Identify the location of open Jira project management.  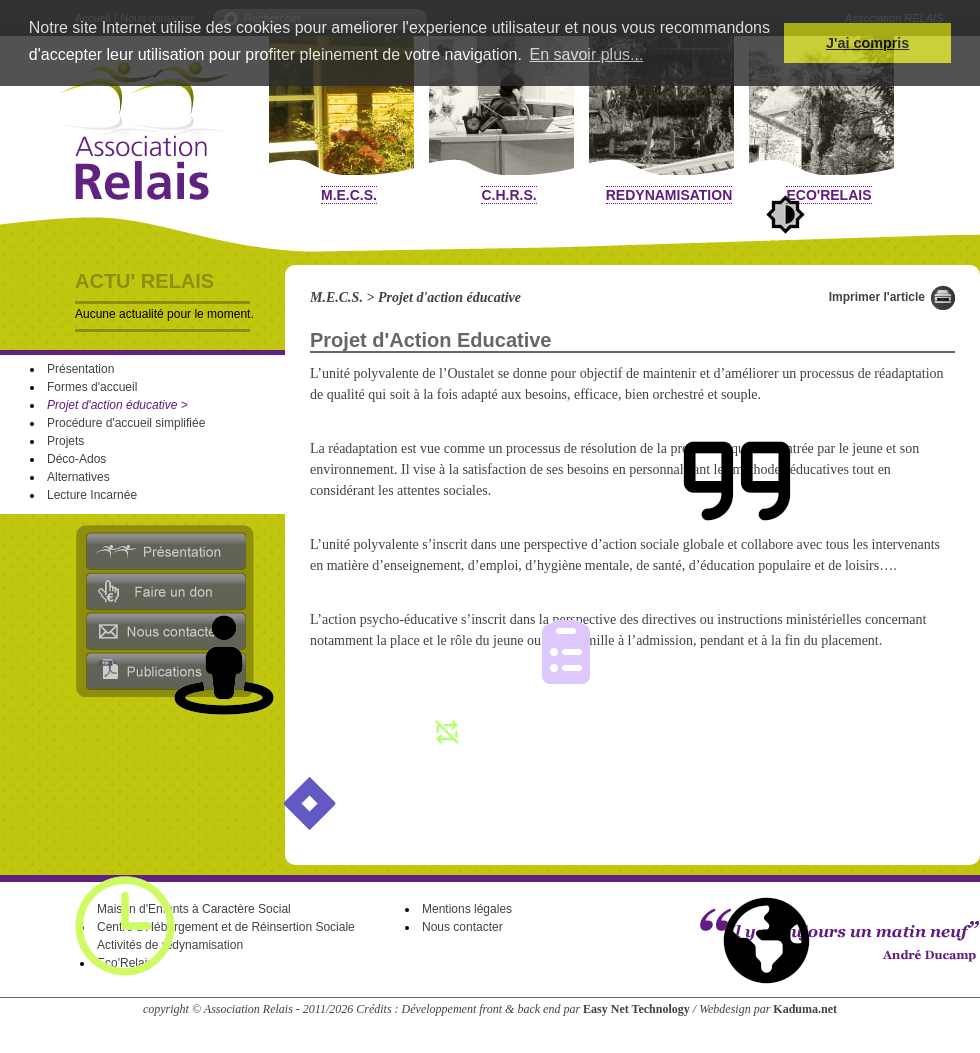
(309, 803).